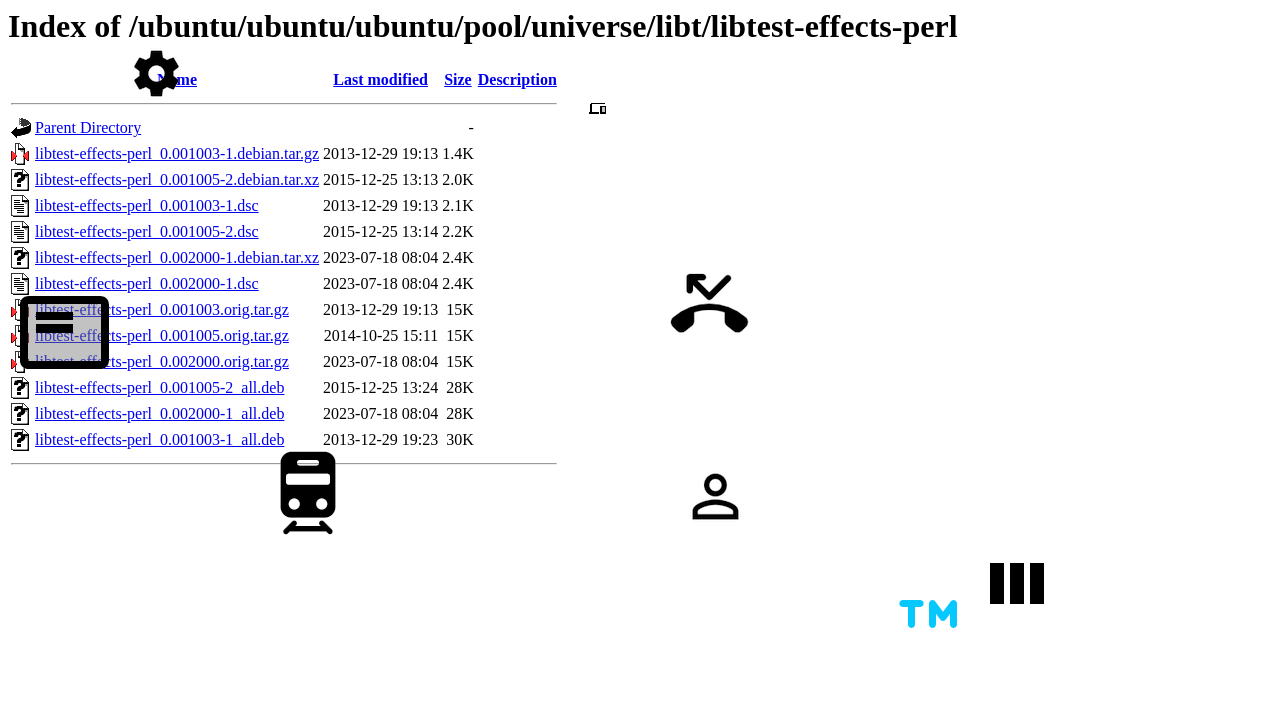  What do you see at coordinates (64, 332) in the screenshot?
I see `view featured playlist` at bounding box center [64, 332].